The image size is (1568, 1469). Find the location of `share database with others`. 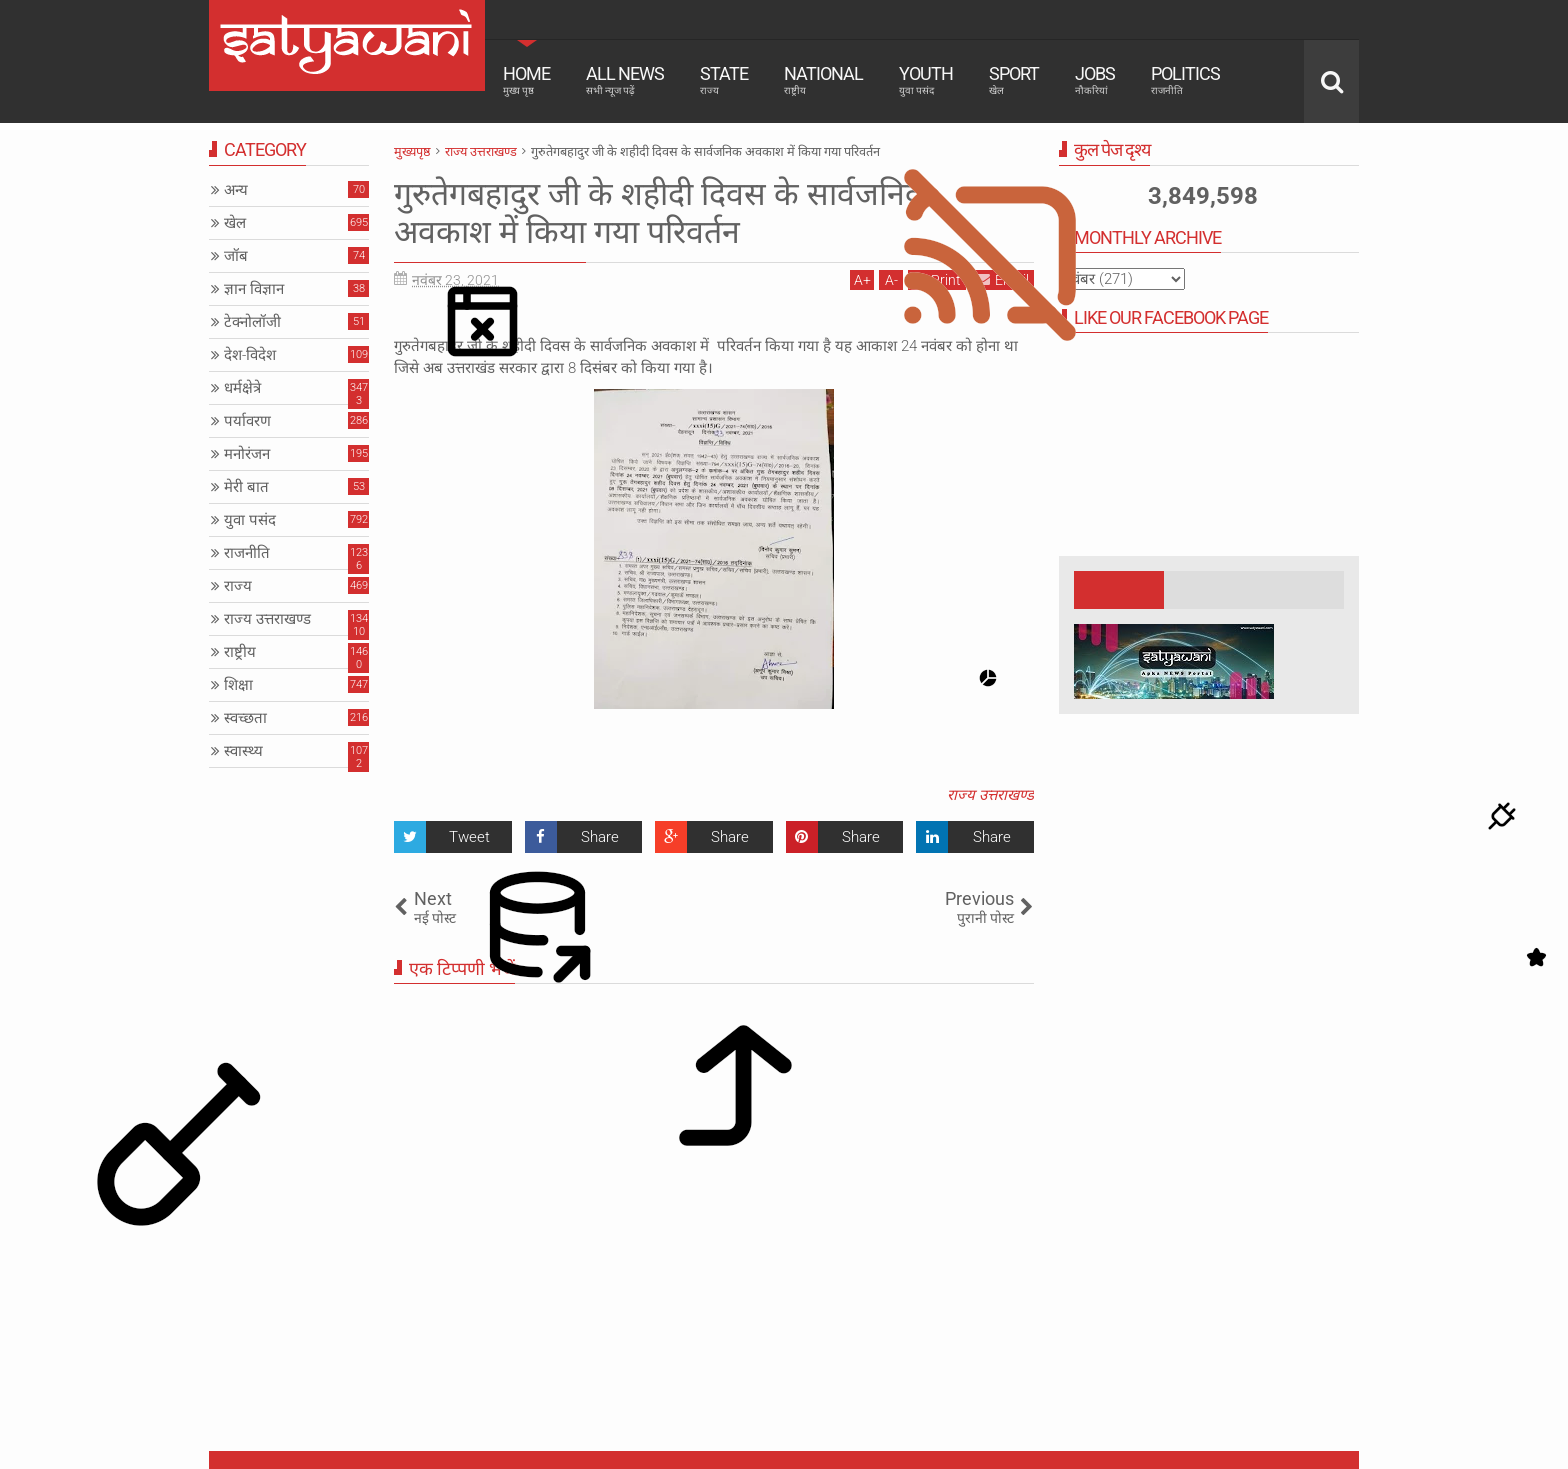

share database with others is located at coordinates (537, 924).